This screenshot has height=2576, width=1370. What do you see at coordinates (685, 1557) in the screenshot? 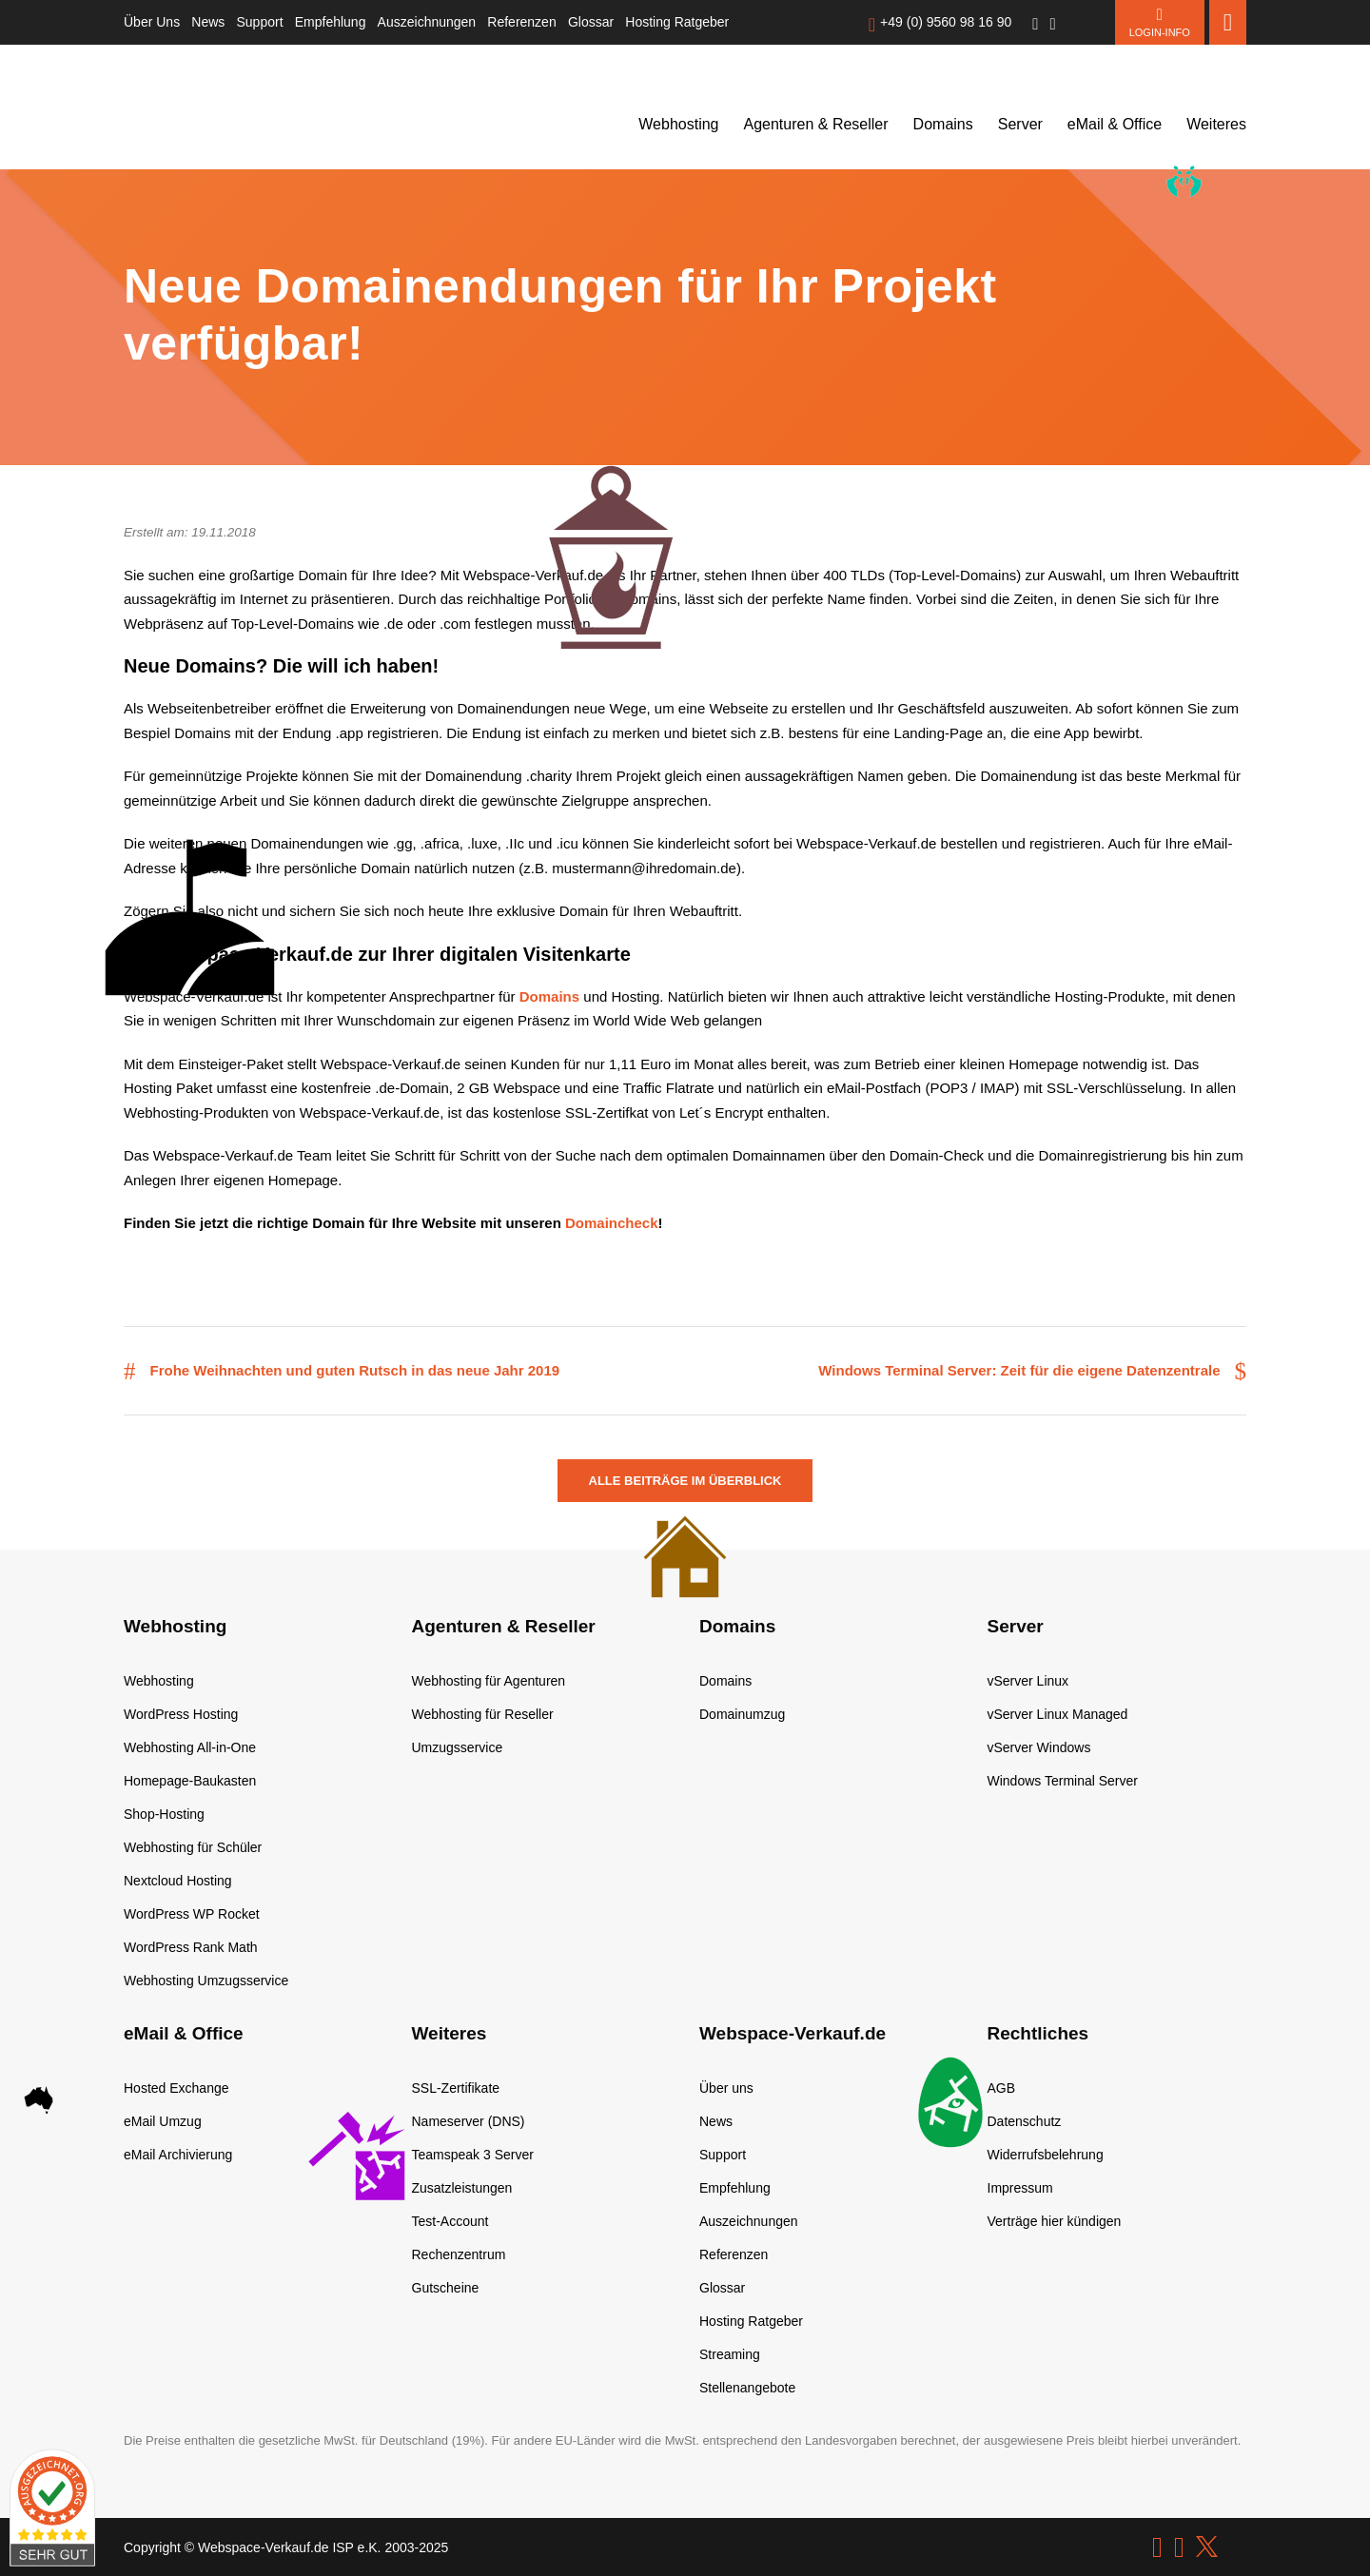
I see `navigate to home screen` at bounding box center [685, 1557].